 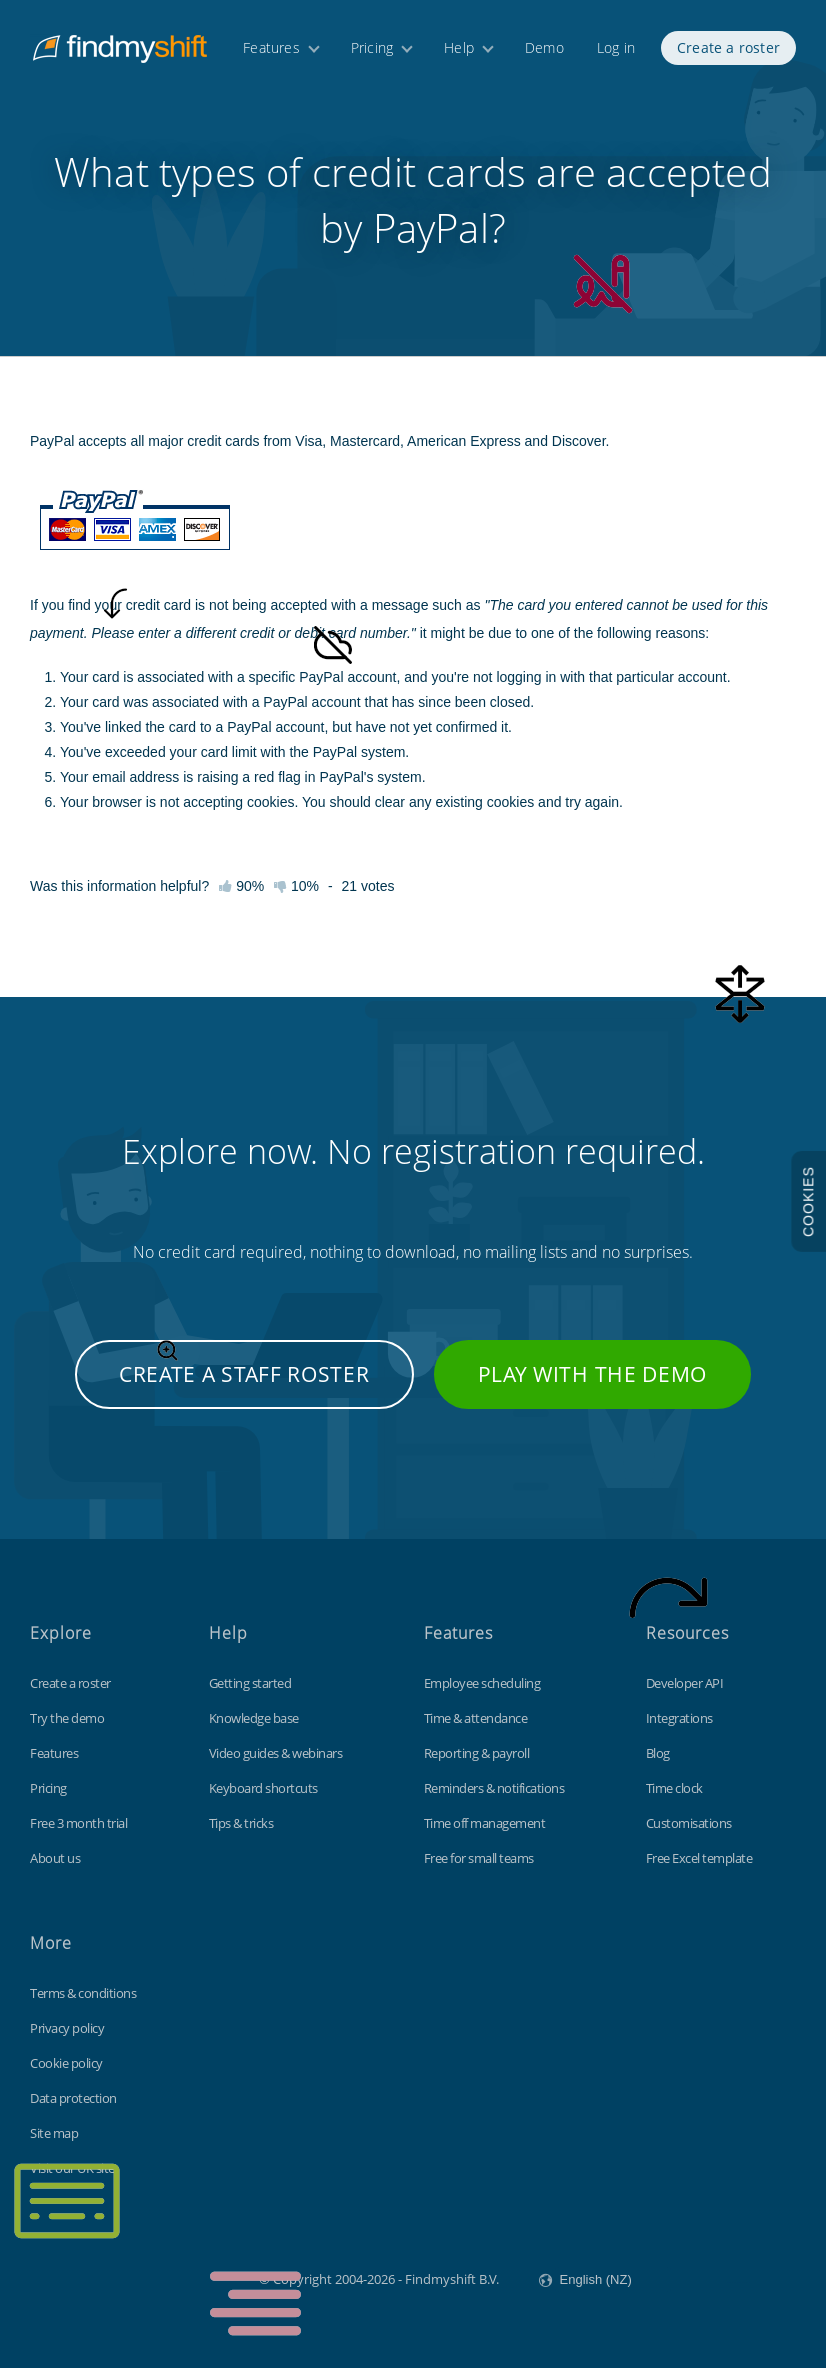 I want to click on open on-screen keyboard, so click(x=67, y=2201).